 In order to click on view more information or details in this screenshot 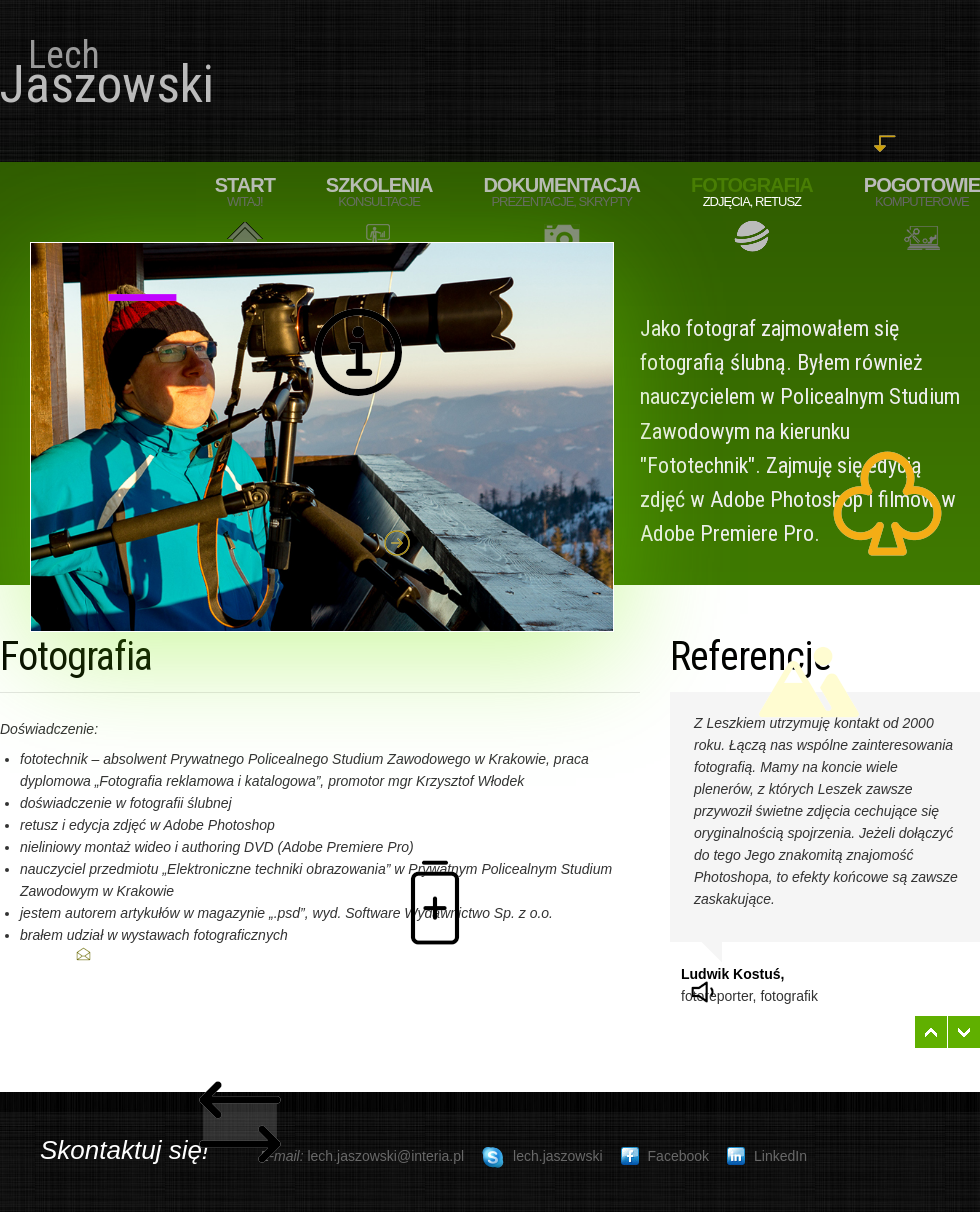, I will do `click(360, 354)`.